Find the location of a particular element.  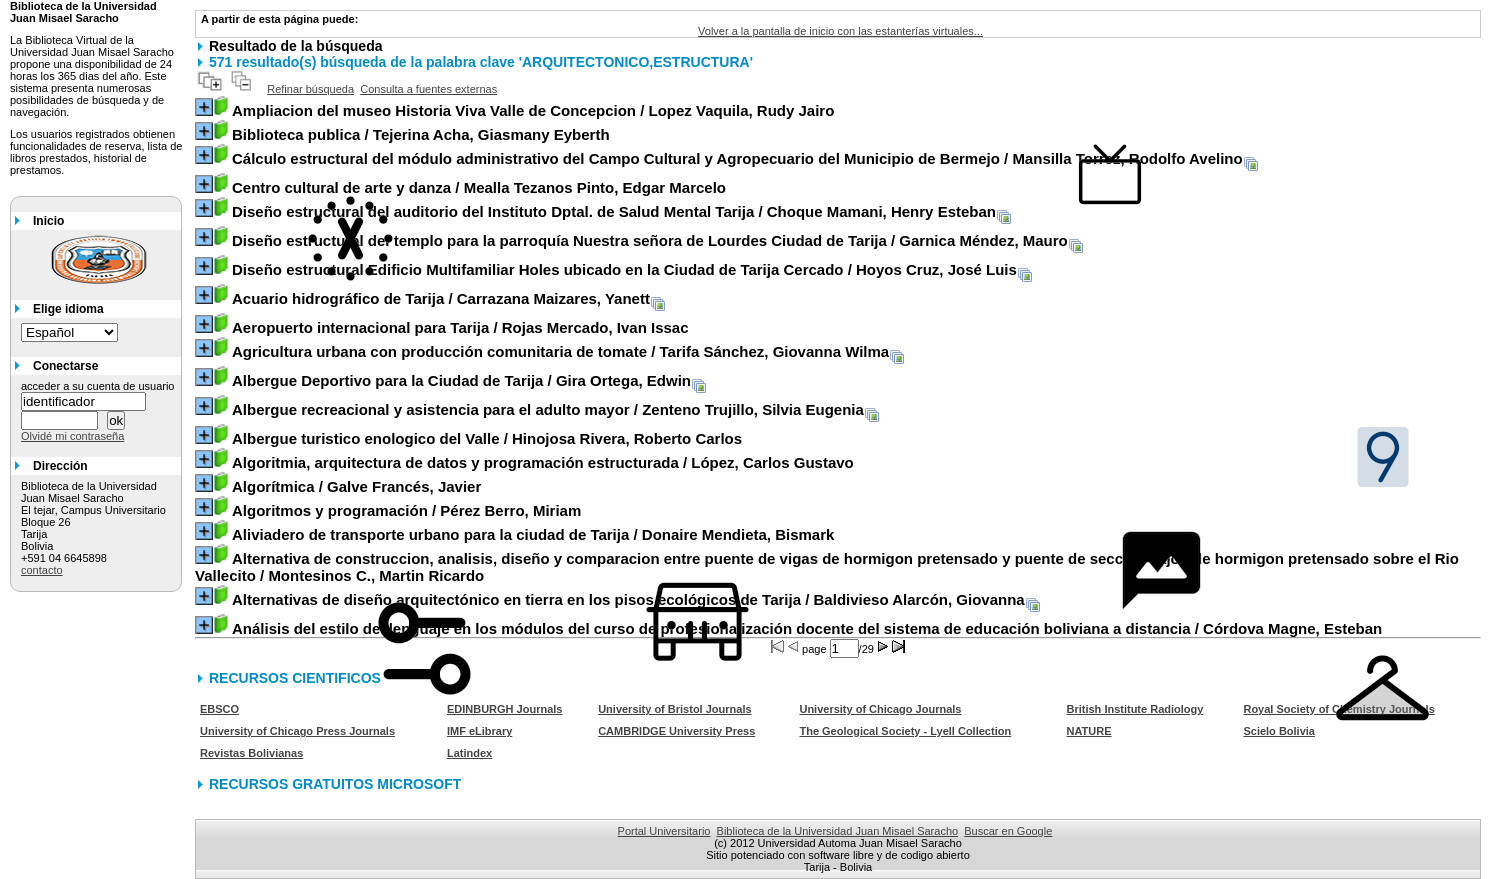

pending or processing cancellation is located at coordinates (350, 238).